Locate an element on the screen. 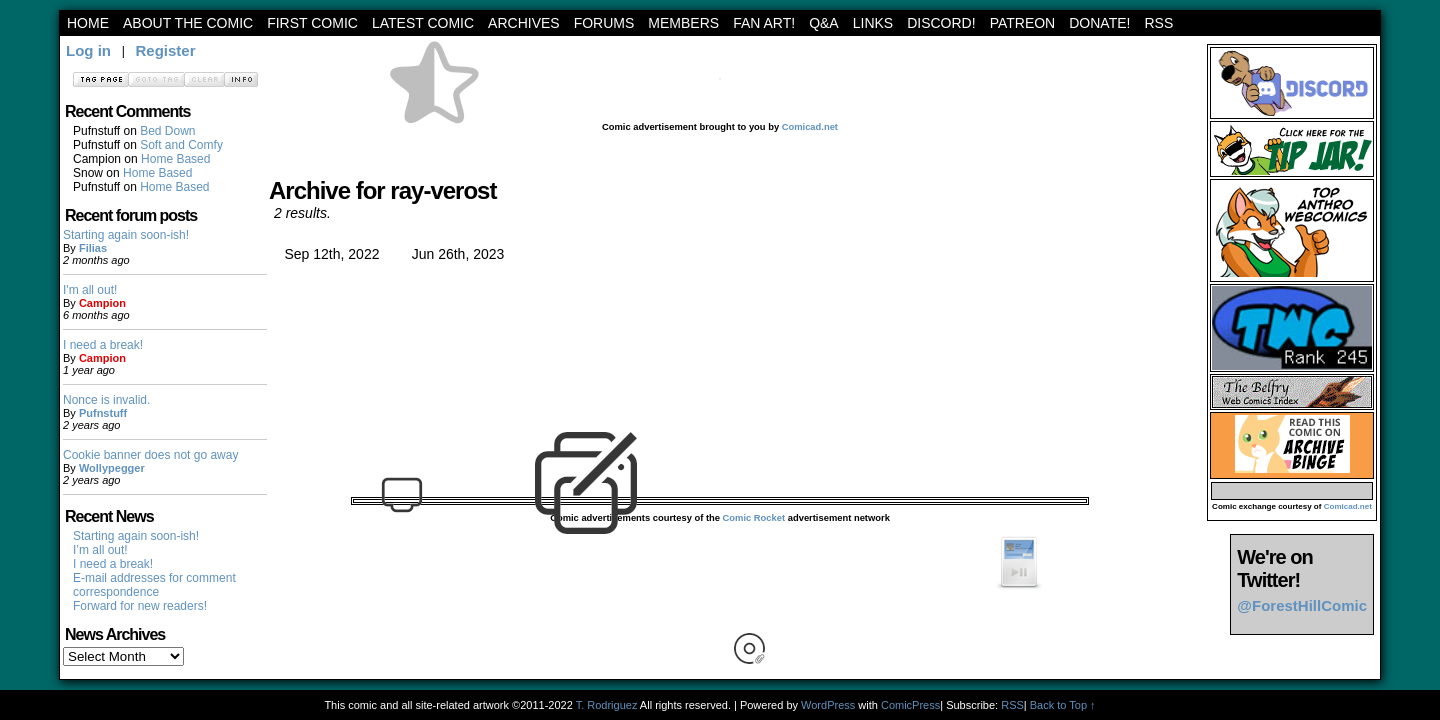  open media player application is located at coordinates (1019, 562).